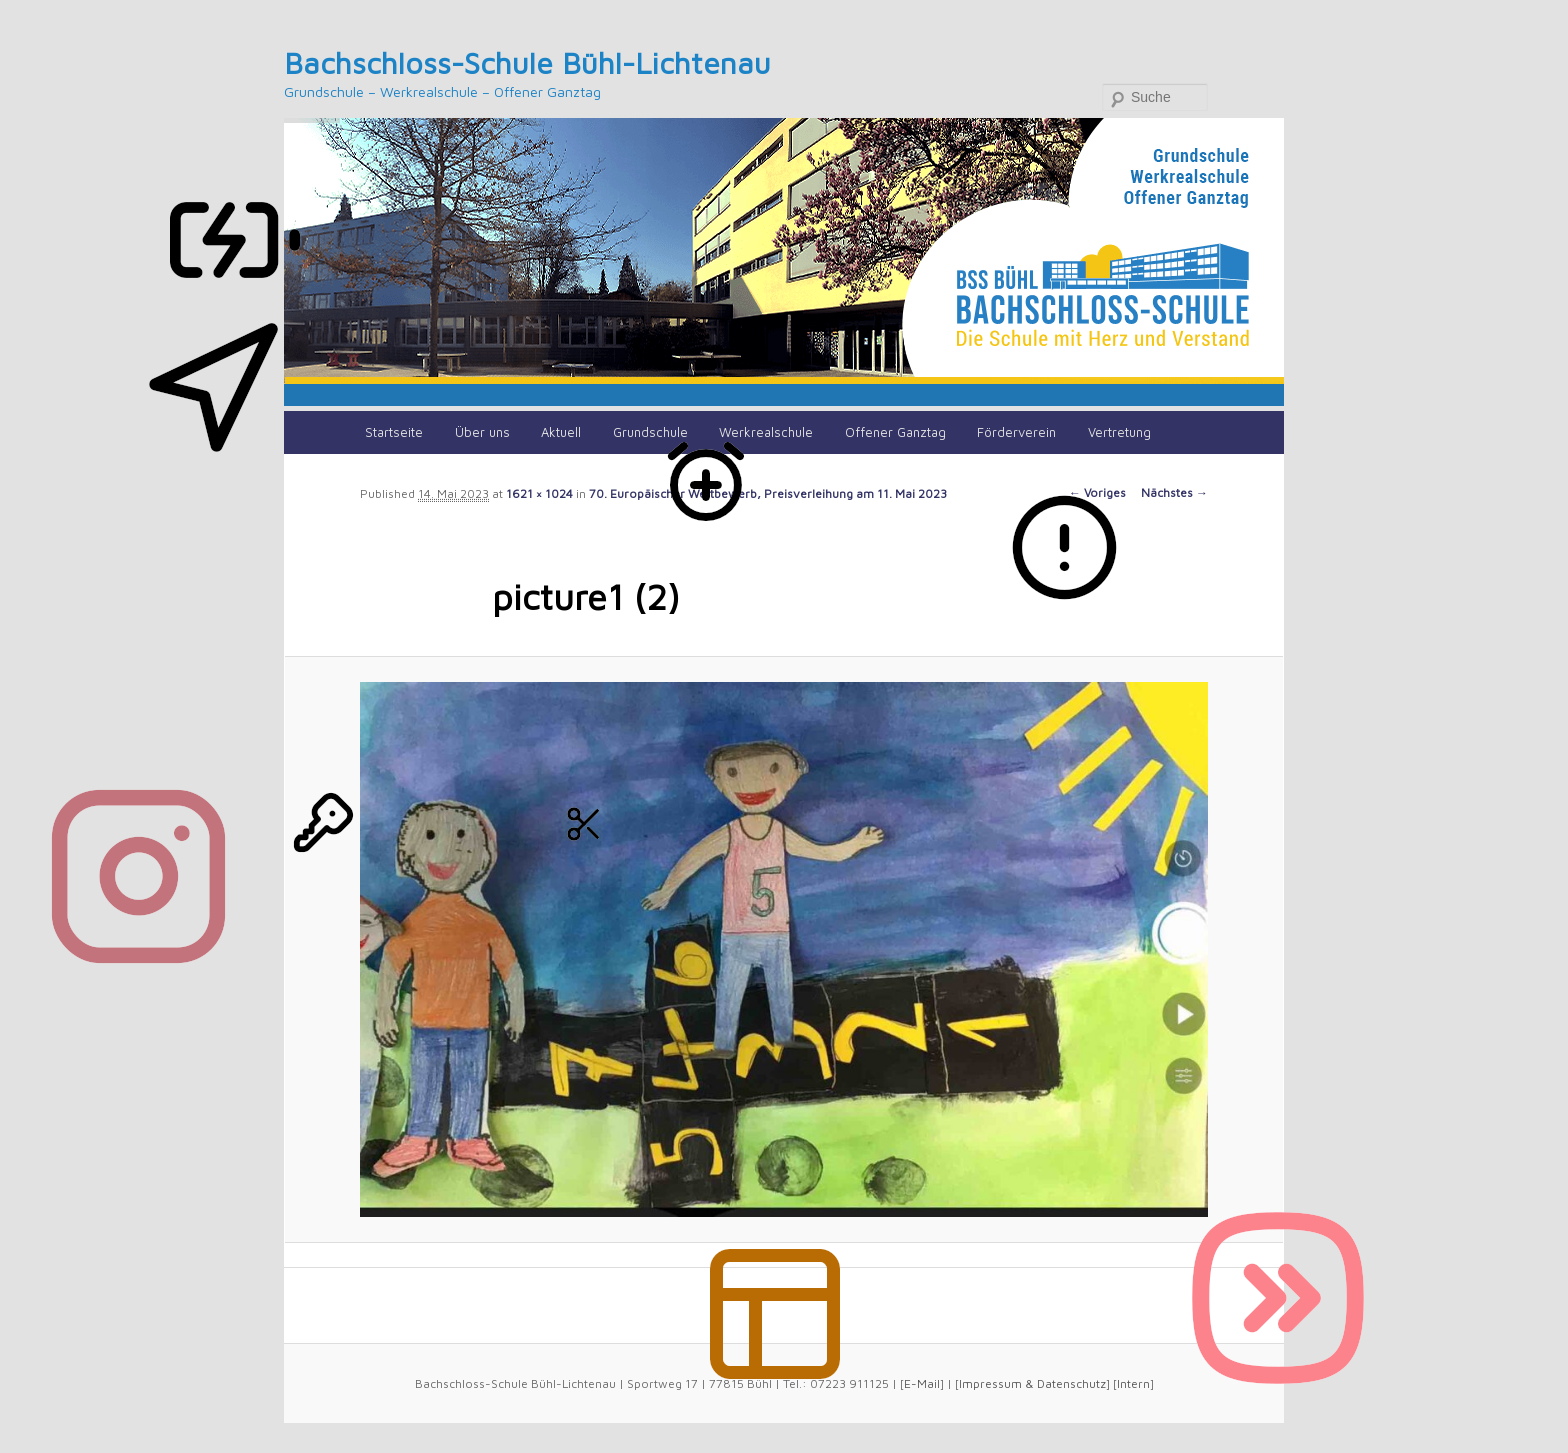 The height and width of the screenshot is (1453, 1568). Describe the element at coordinates (323, 822) in the screenshot. I see `access security or authentication settings` at that location.